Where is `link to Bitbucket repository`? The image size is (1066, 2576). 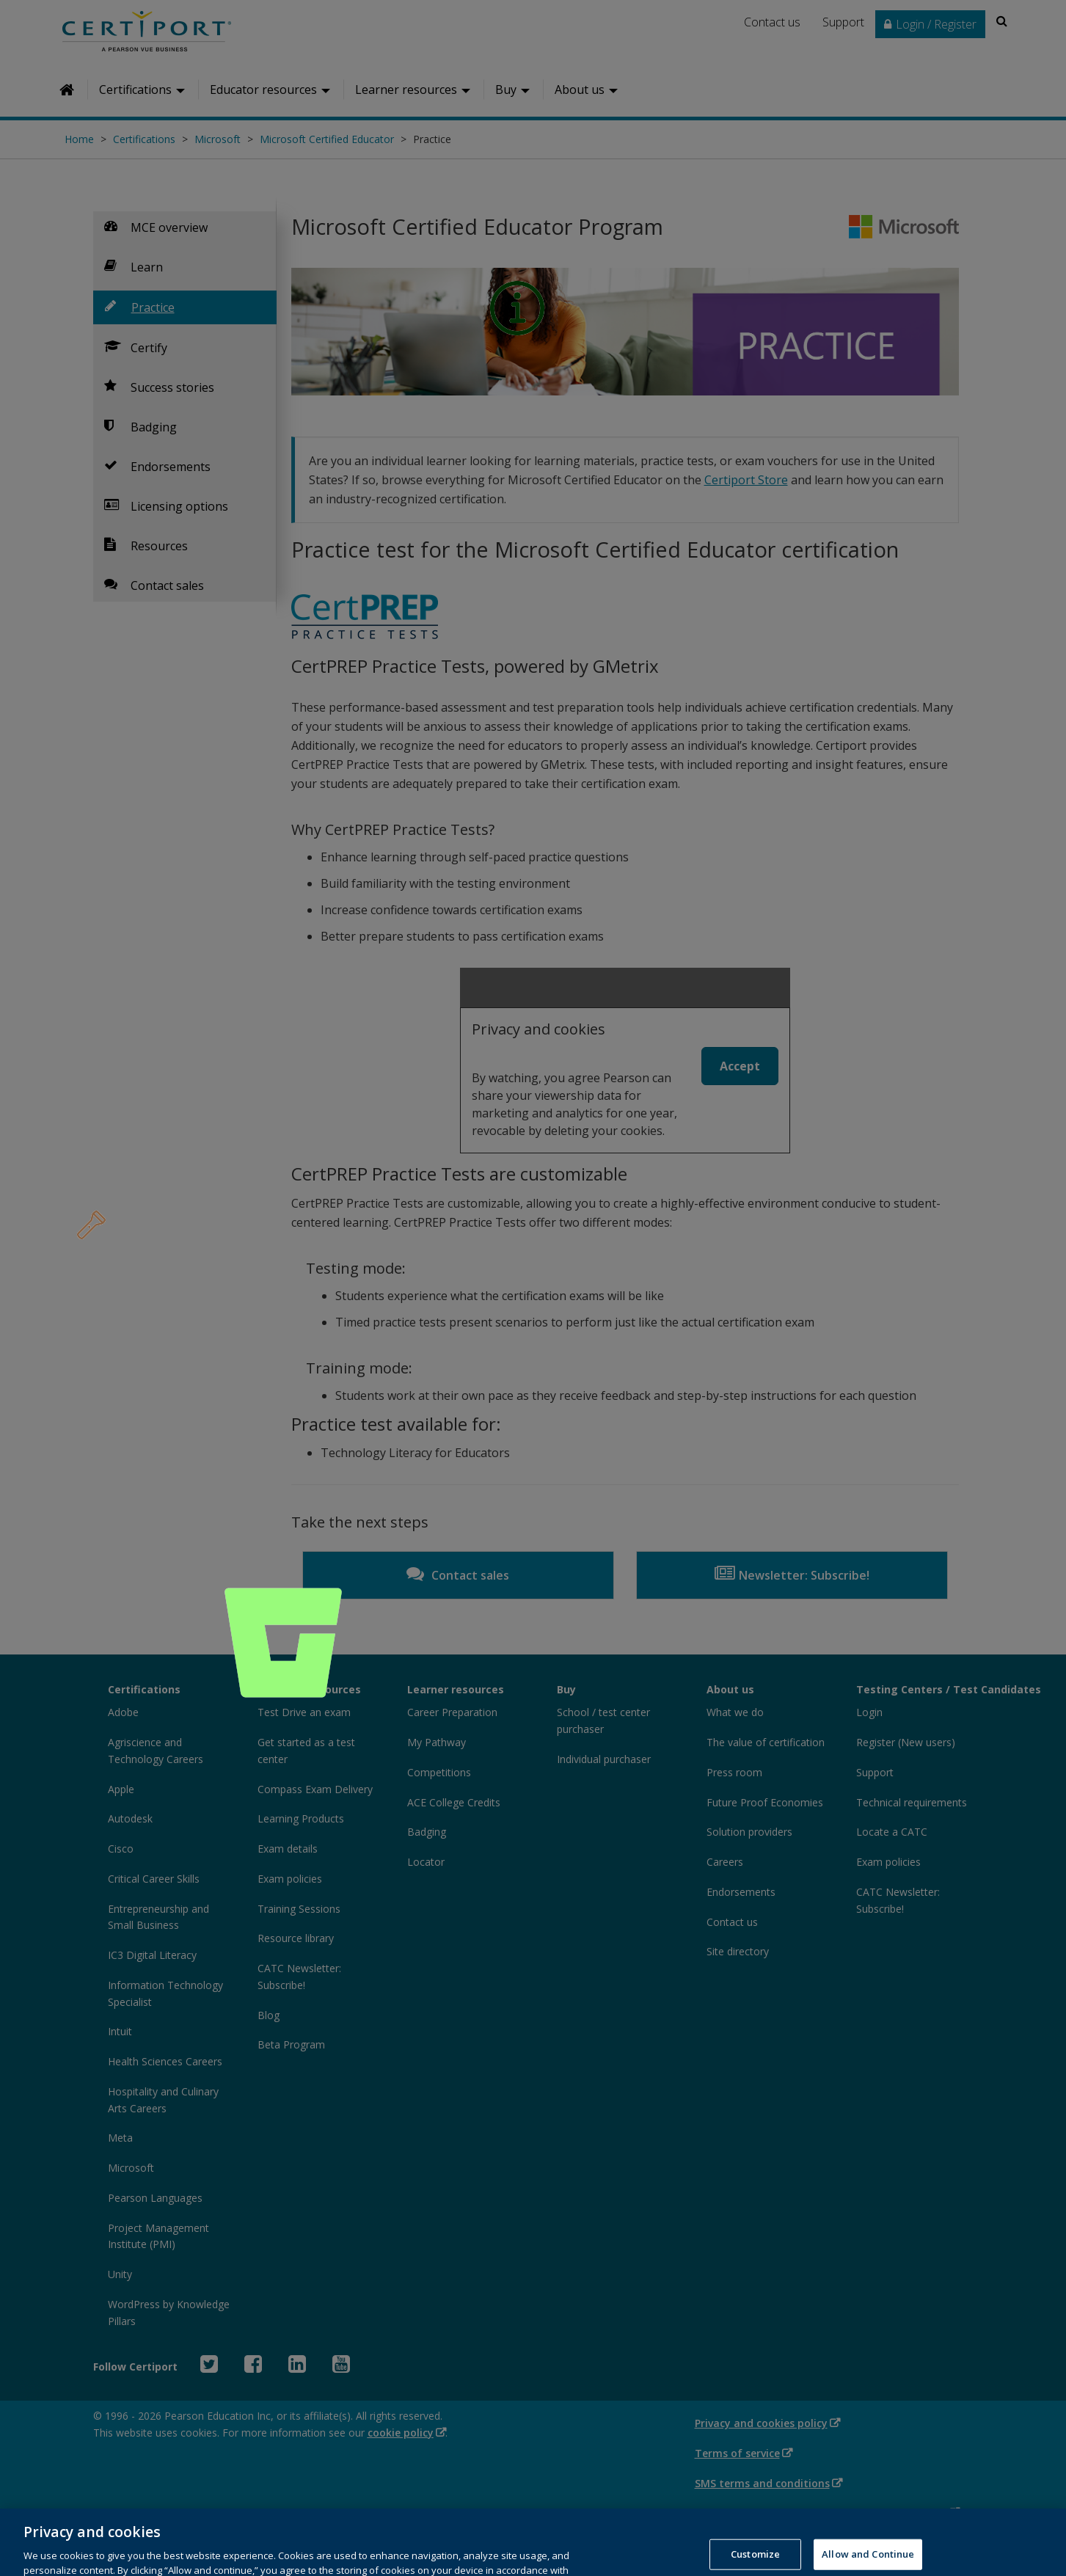 link to Bitbucket repository is located at coordinates (283, 1643).